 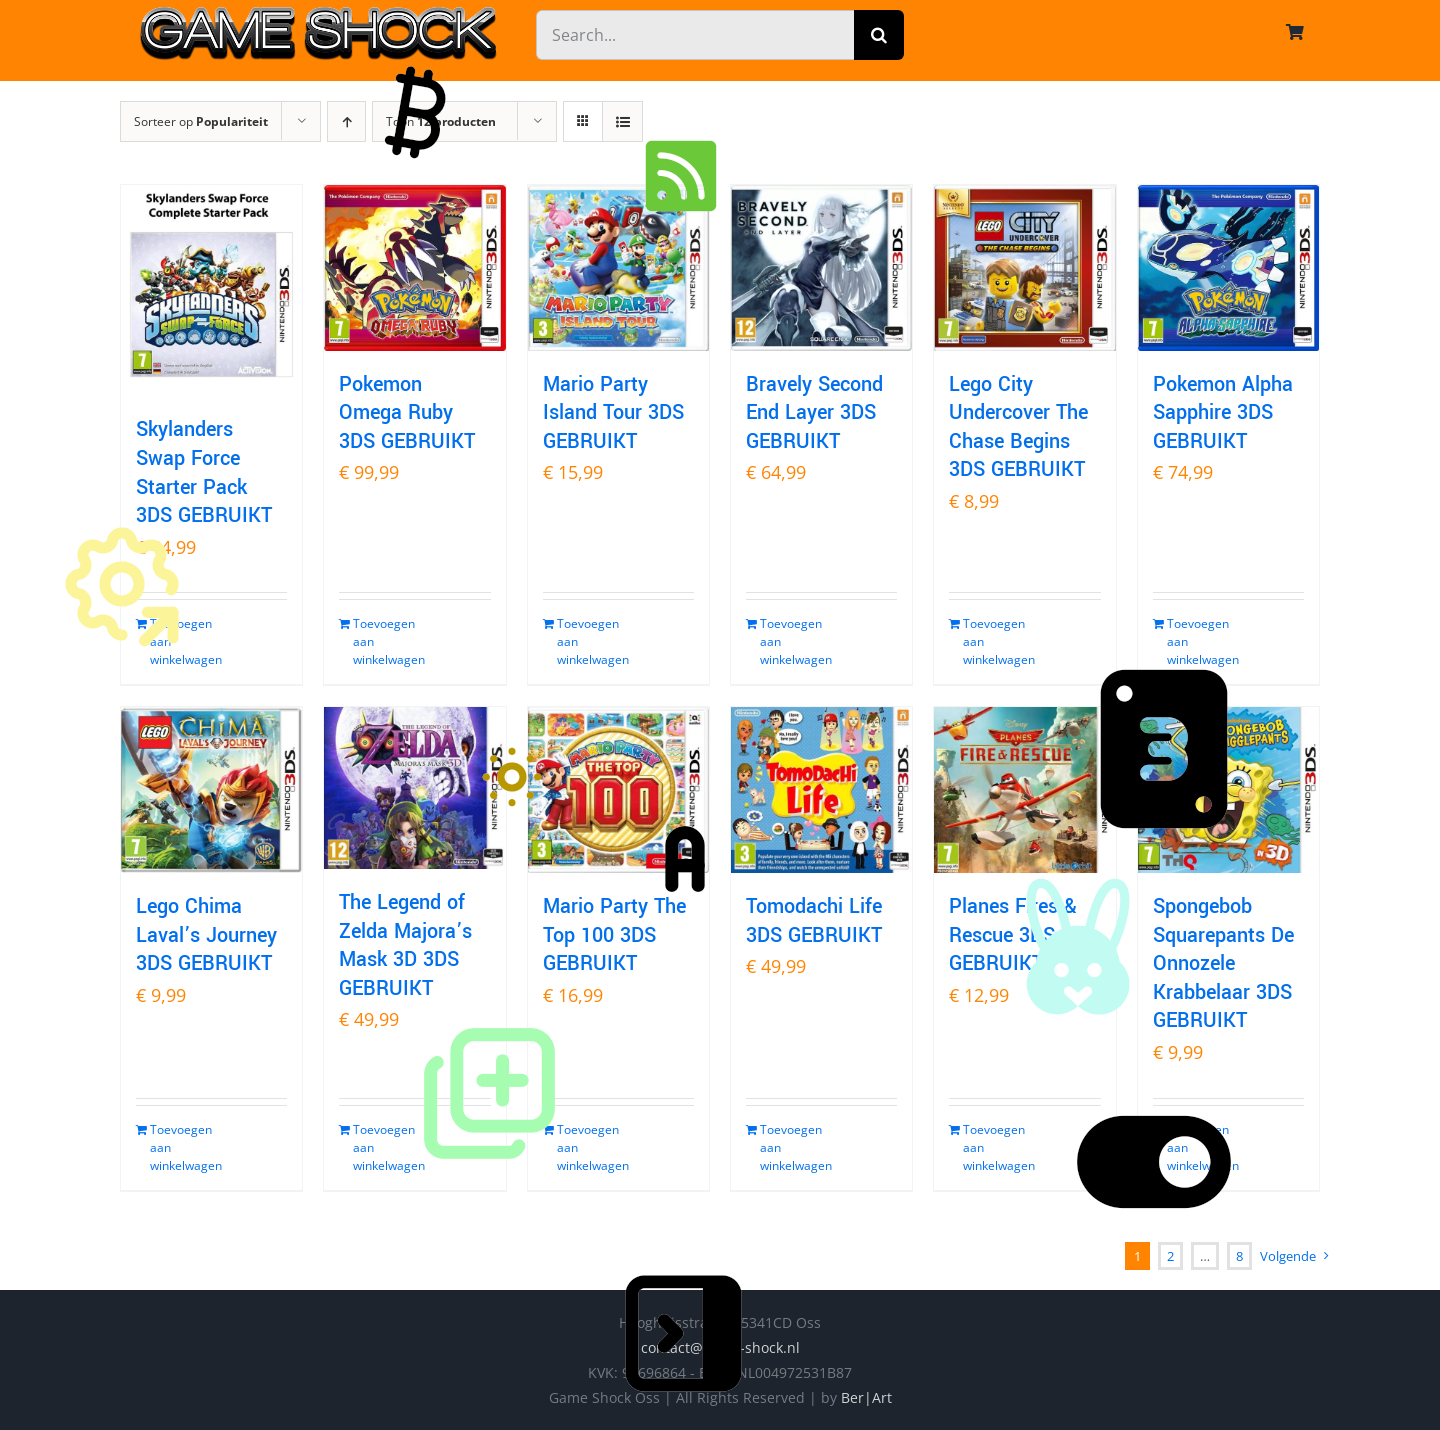 What do you see at coordinates (683, 1333) in the screenshot?
I see `collapse the right sidebar panel` at bounding box center [683, 1333].